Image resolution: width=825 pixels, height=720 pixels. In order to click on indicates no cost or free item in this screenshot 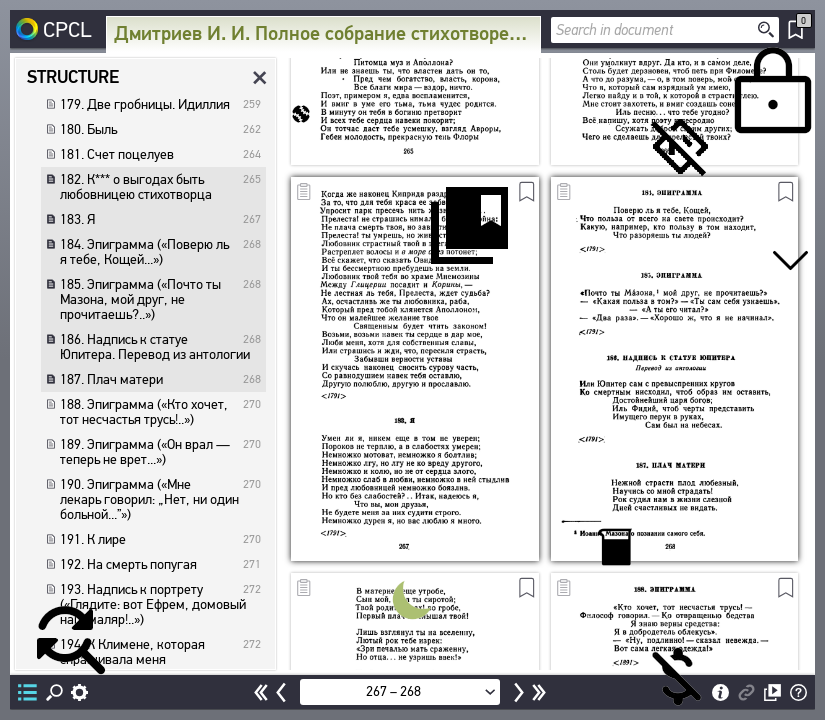, I will do `click(676, 676)`.